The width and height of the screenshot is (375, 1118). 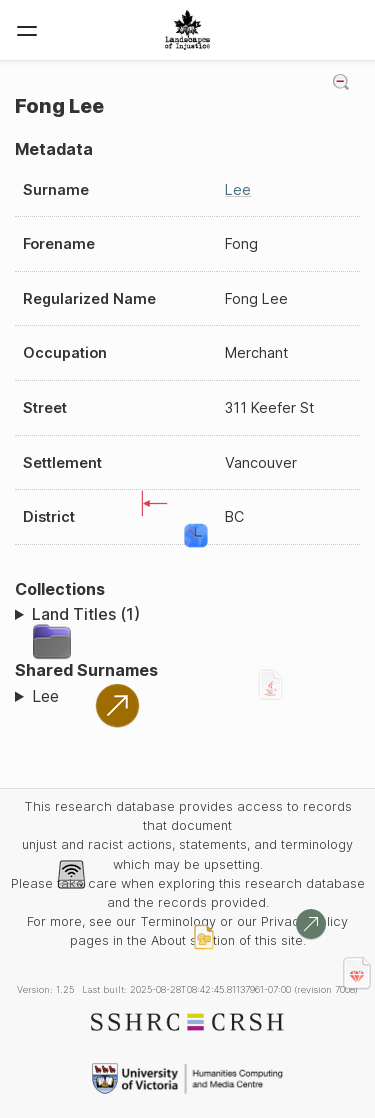 I want to click on access a wireless network drive, so click(x=71, y=874).